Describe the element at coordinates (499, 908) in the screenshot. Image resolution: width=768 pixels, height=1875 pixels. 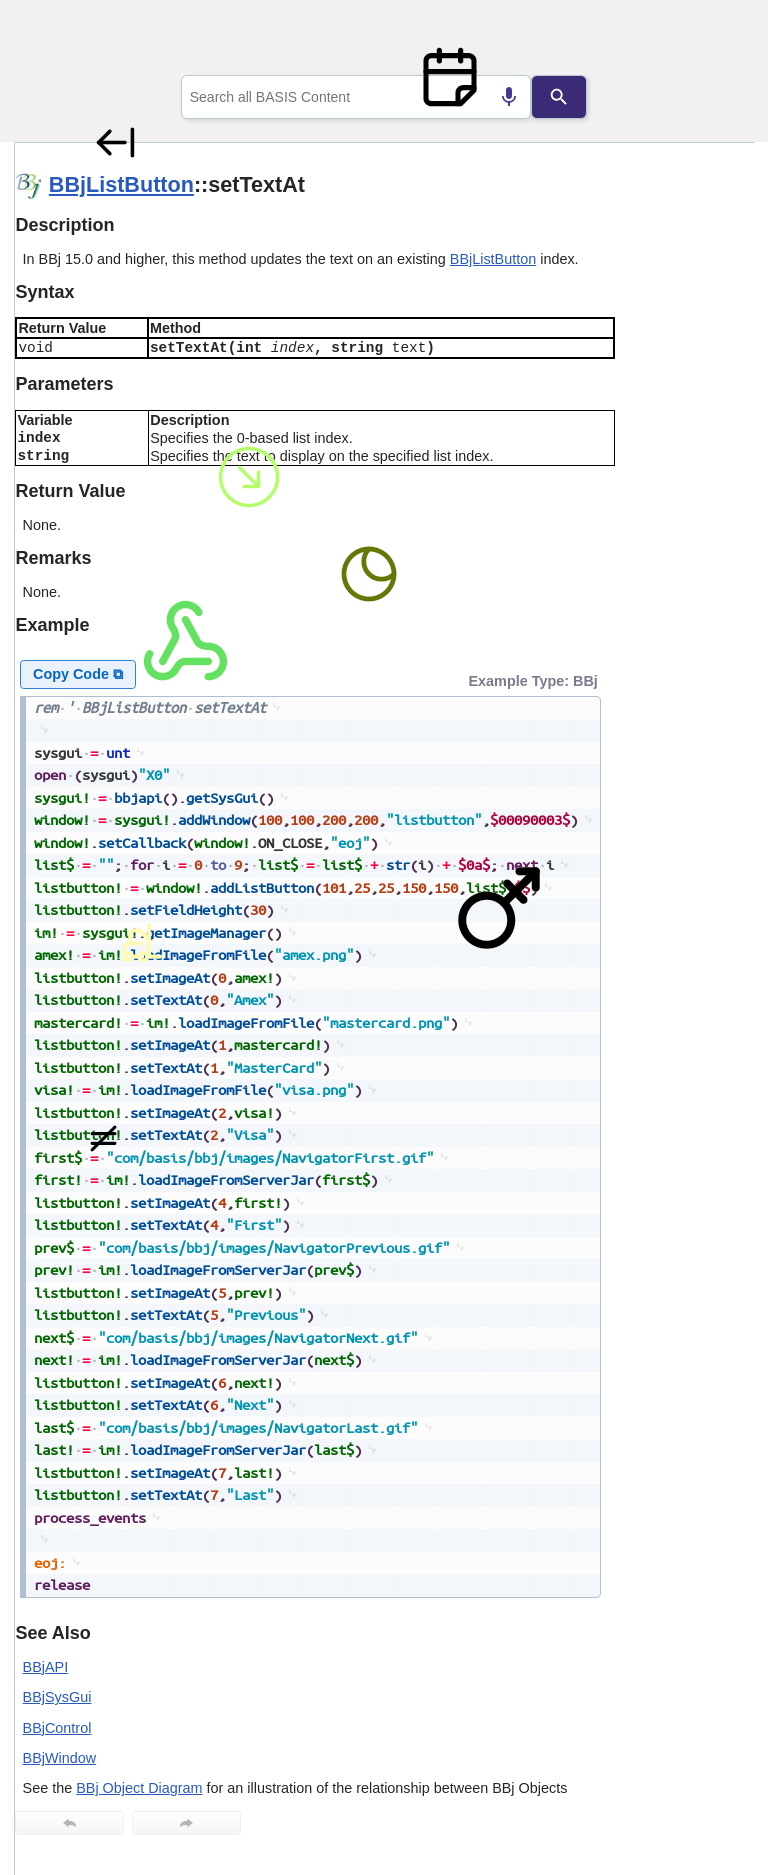
I see `indicates male gender or sex option` at that location.